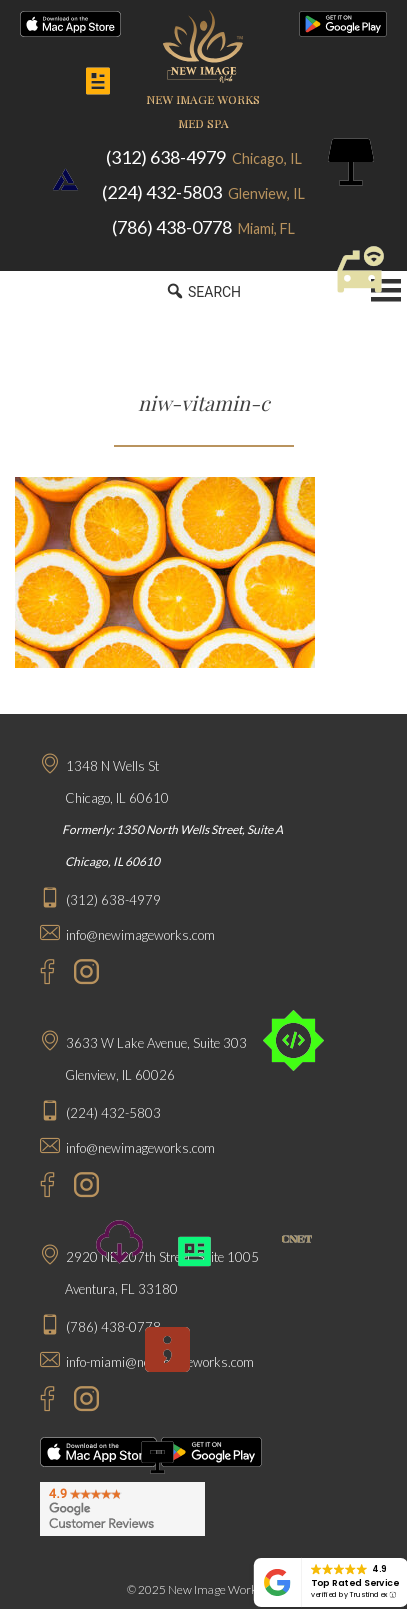 The height and width of the screenshot is (1609, 407). What do you see at coordinates (119, 1241) in the screenshot?
I see `download file from cloud storage` at bounding box center [119, 1241].